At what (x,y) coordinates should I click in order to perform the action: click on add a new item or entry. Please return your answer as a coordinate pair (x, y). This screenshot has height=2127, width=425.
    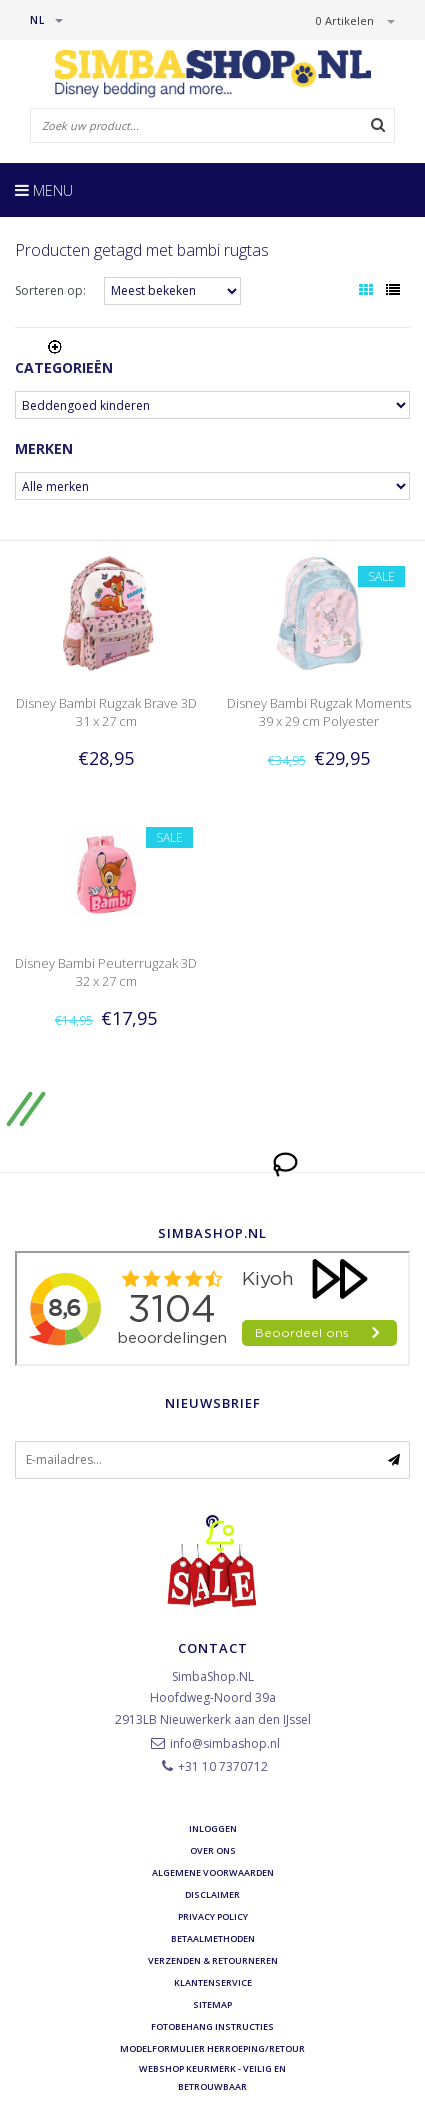
    Looking at the image, I should click on (55, 347).